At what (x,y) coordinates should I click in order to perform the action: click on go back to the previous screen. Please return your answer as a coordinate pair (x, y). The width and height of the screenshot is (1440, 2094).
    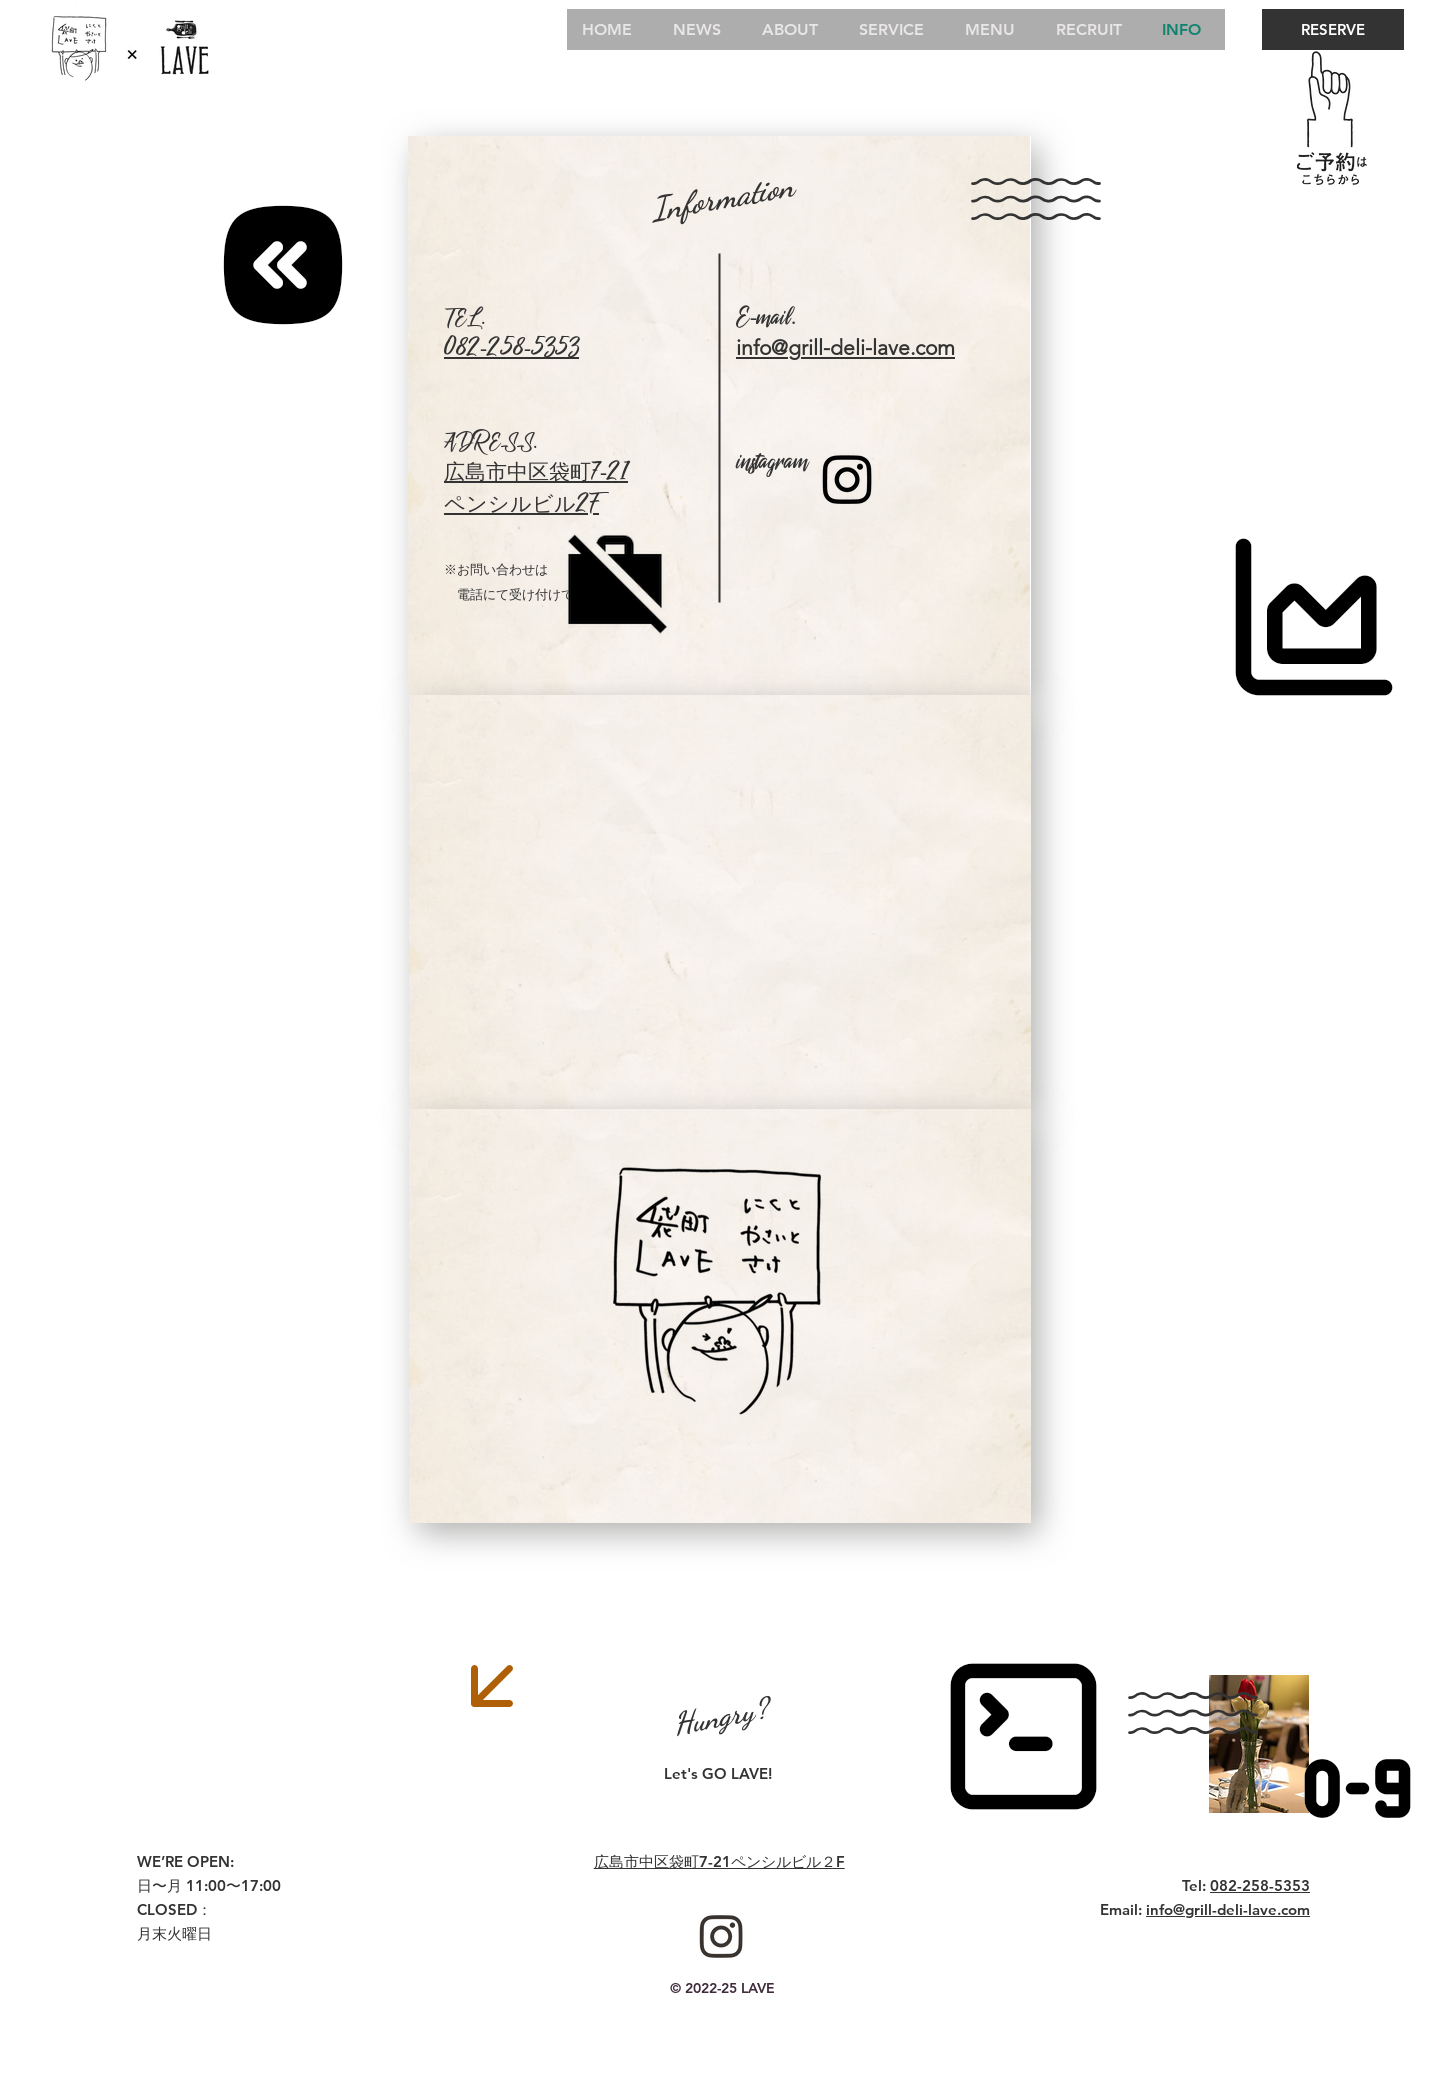
    Looking at the image, I should click on (283, 265).